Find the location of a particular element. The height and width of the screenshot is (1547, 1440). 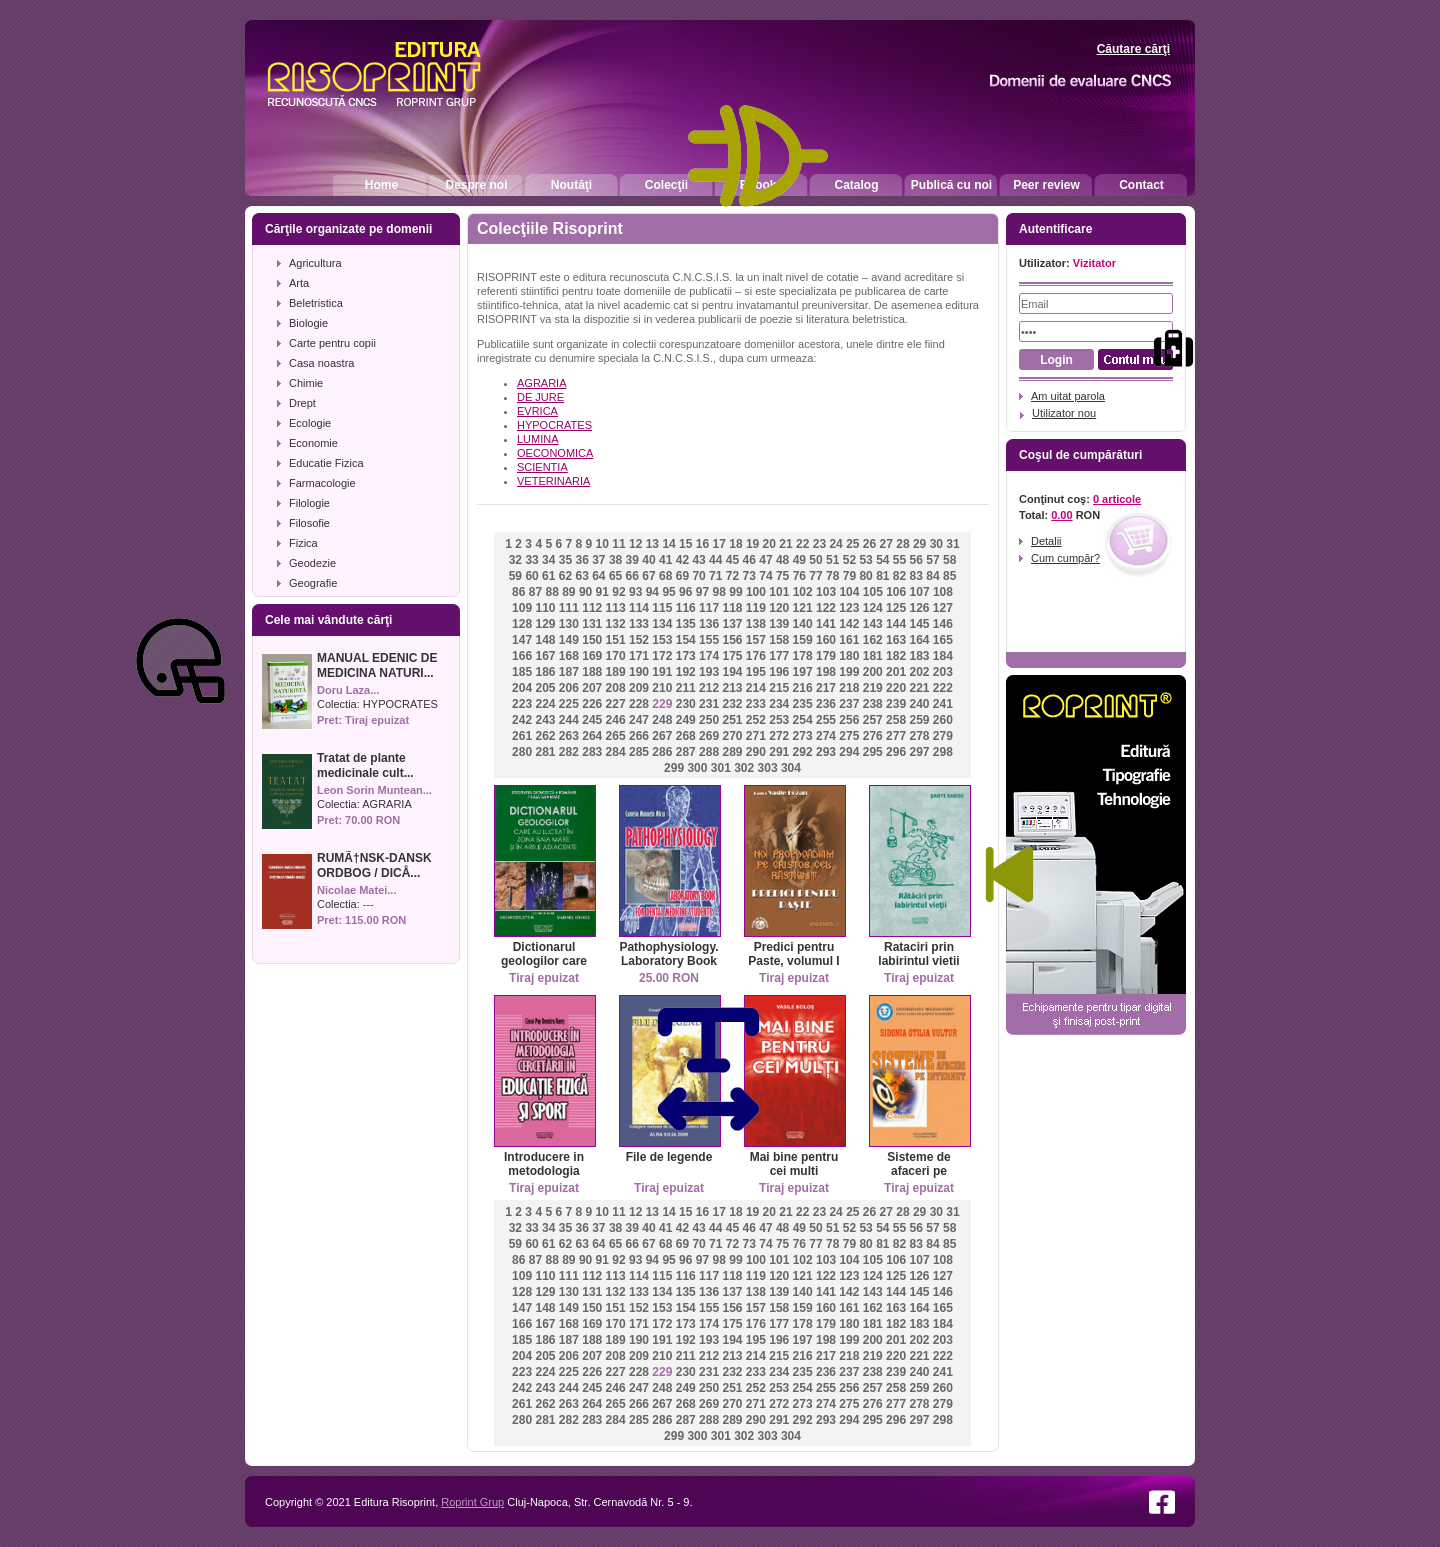

access health or medical services is located at coordinates (1173, 349).